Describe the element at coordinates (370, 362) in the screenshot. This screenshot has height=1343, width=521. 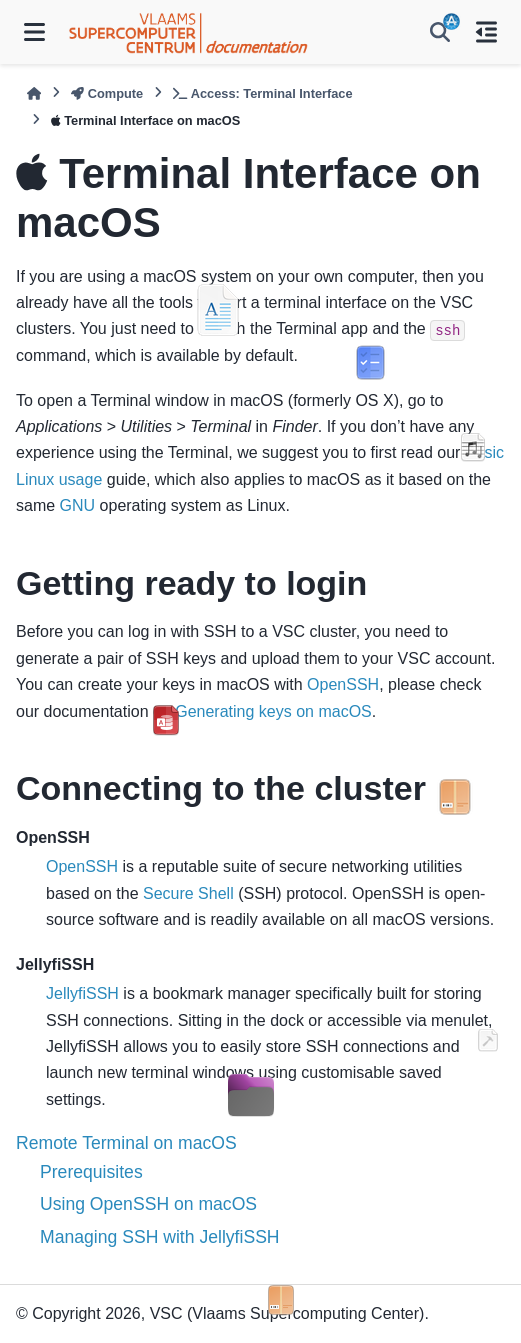
I see `open work-related software center` at that location.